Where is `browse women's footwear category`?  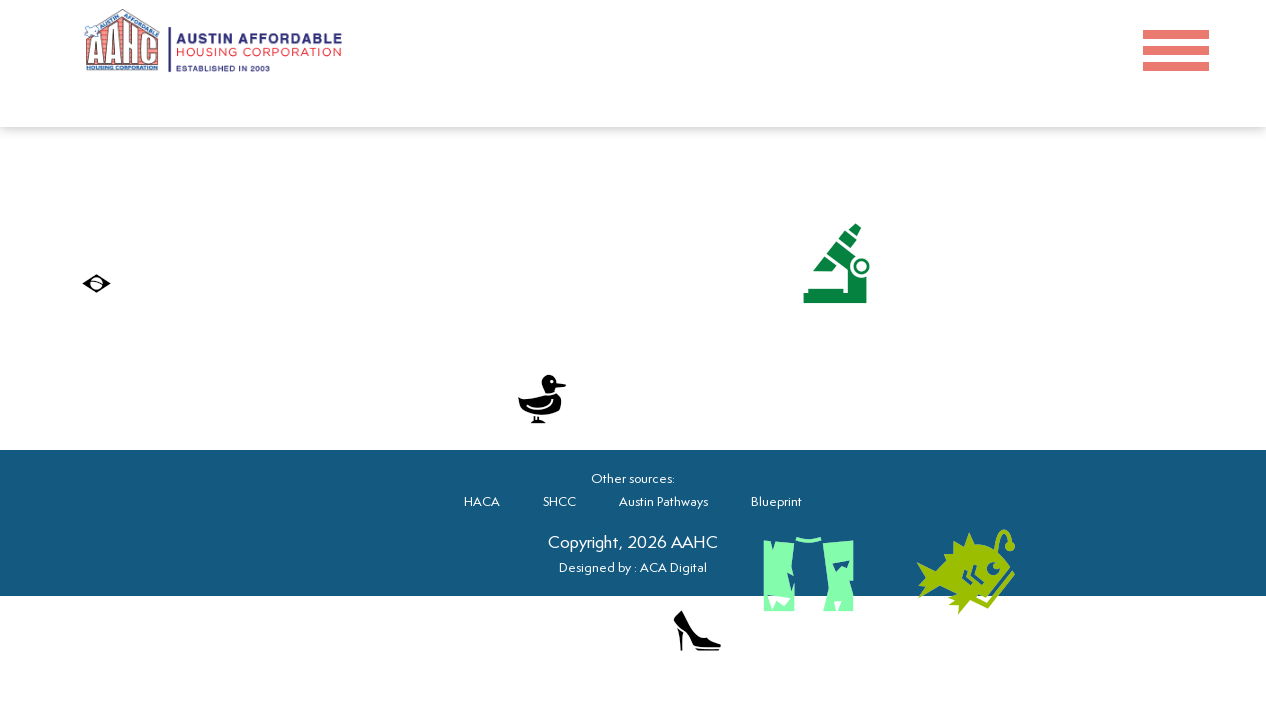 browse women's footwear category is located at coordinates (697, 630).